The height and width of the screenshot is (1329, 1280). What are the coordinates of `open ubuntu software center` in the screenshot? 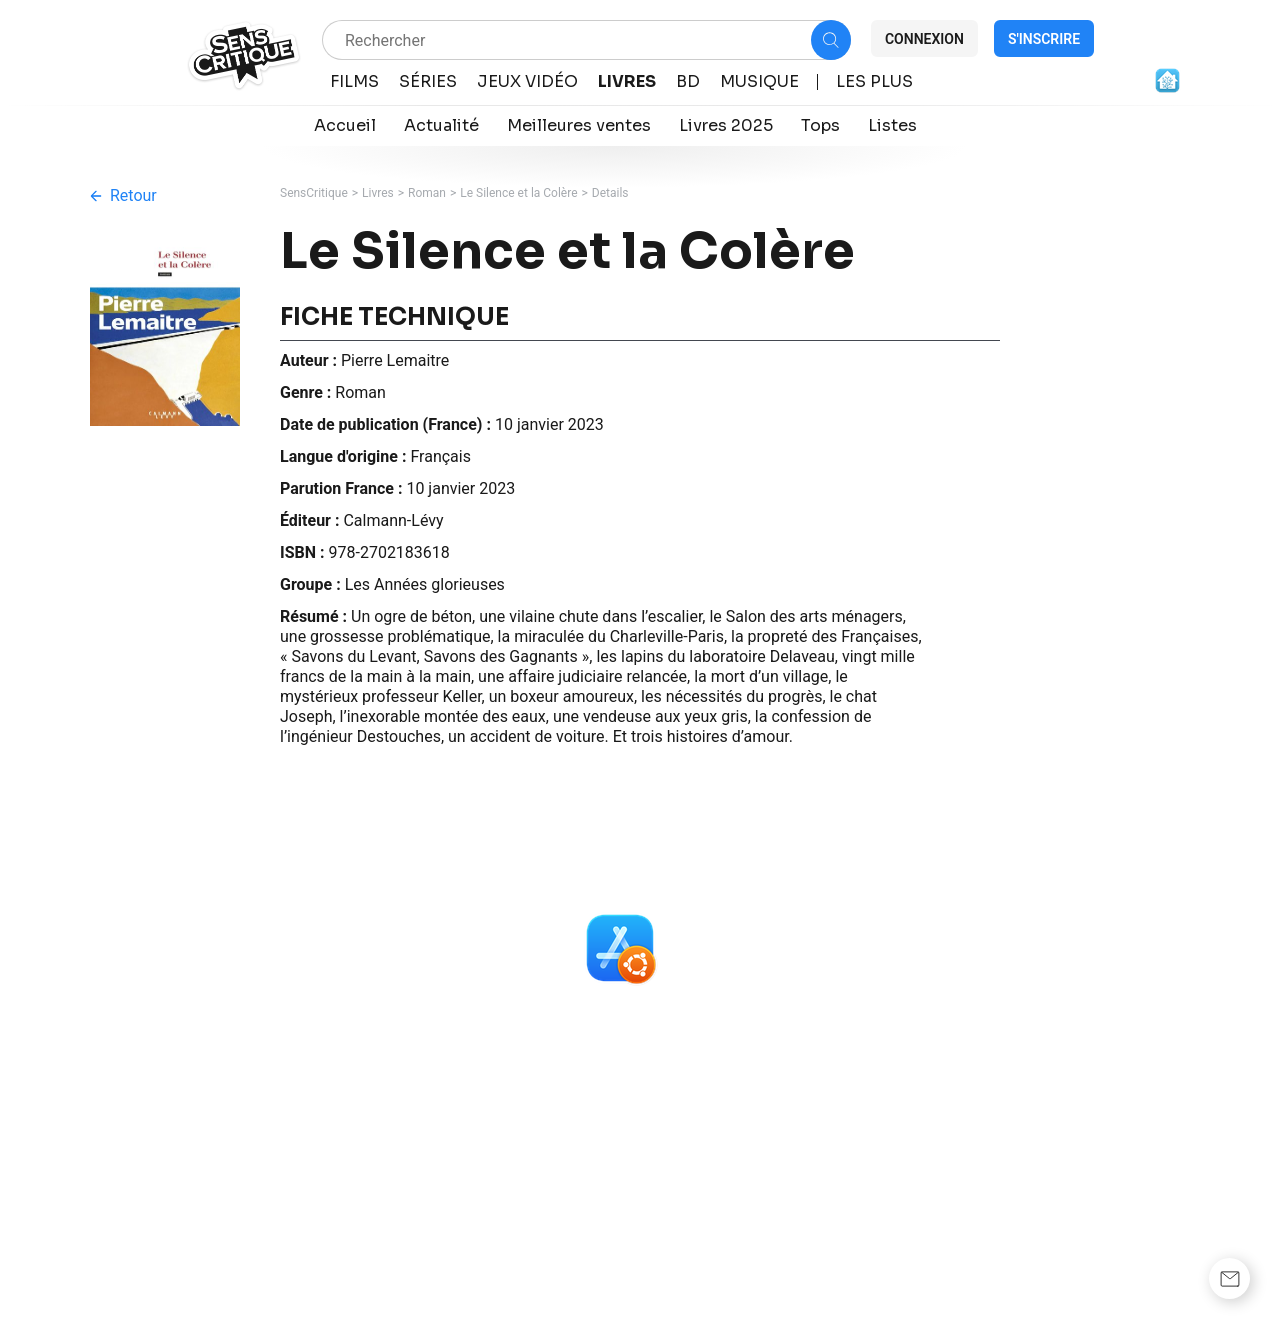 It's located at (620, 948).